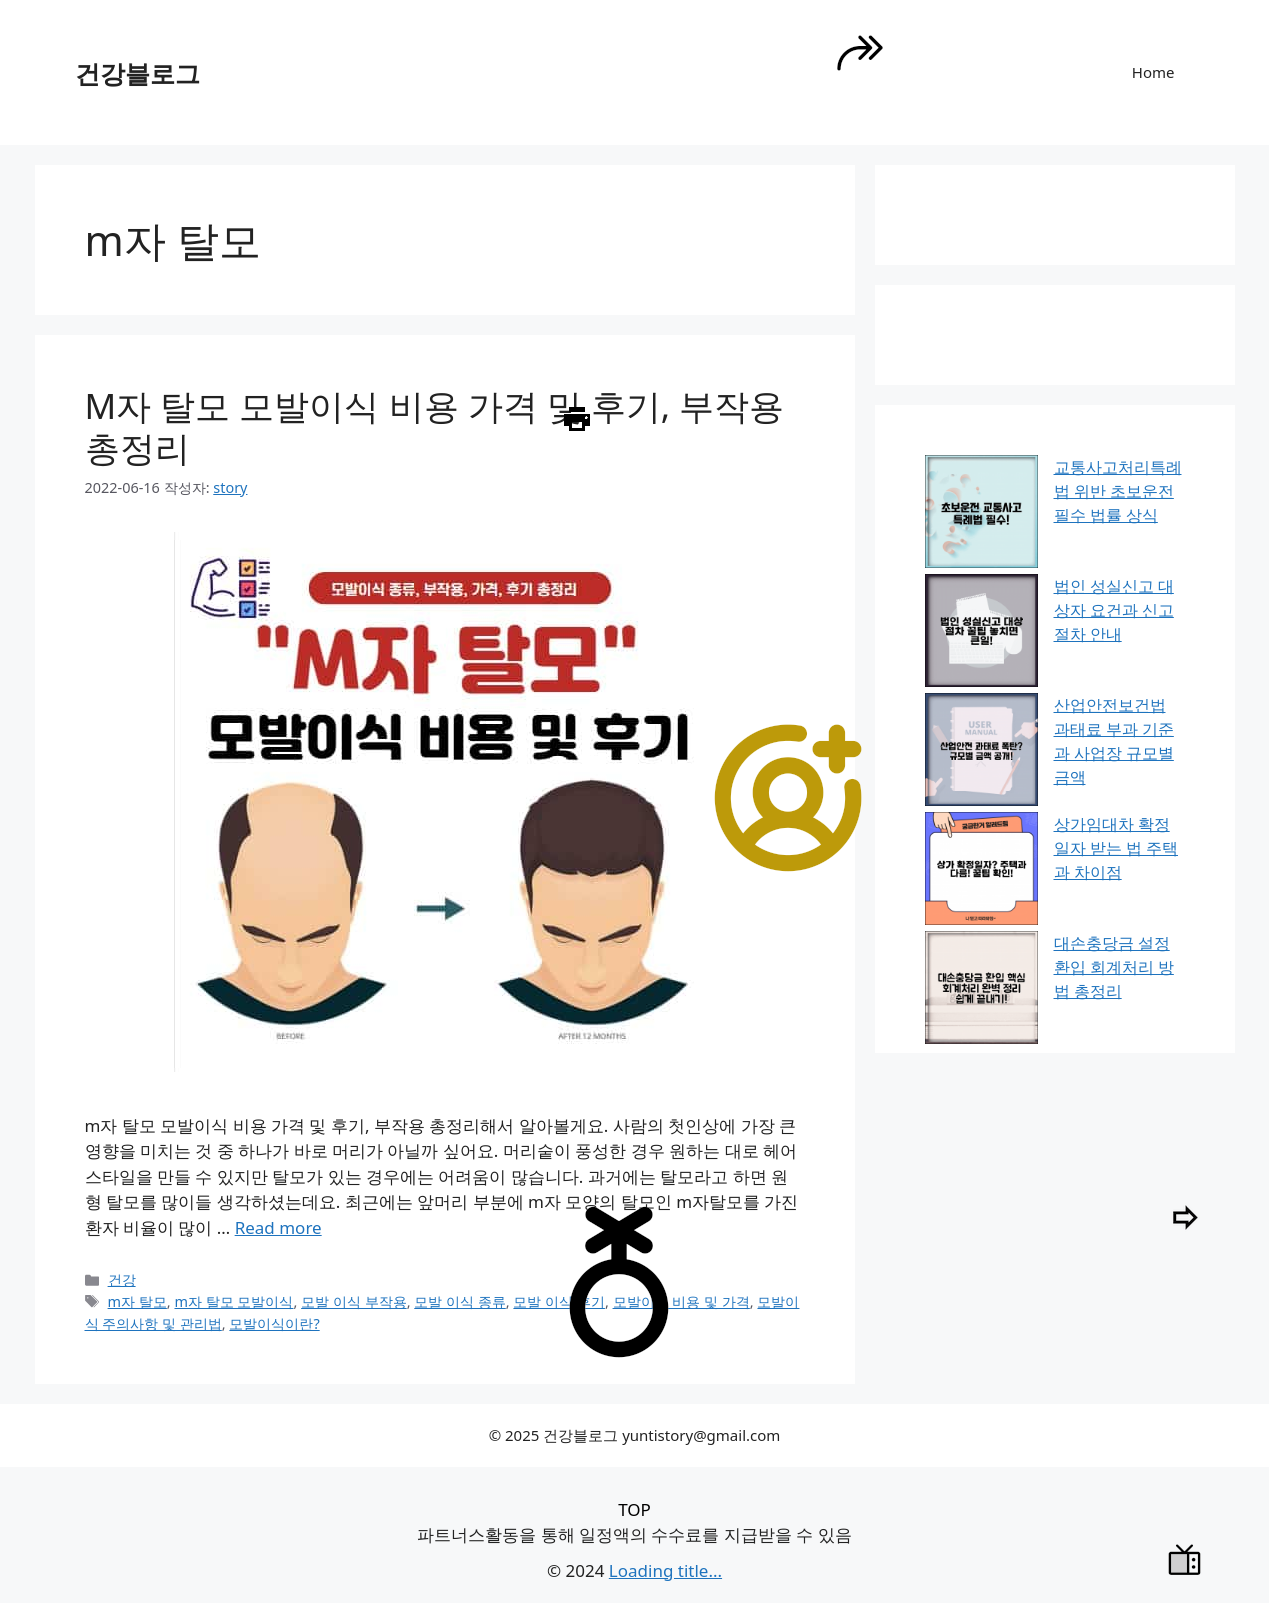 The image size is (1269, 1603). Describe the element at coordinates (860, 53) in the screenshot. I see `forward message or content to multiple recipients` at that location.